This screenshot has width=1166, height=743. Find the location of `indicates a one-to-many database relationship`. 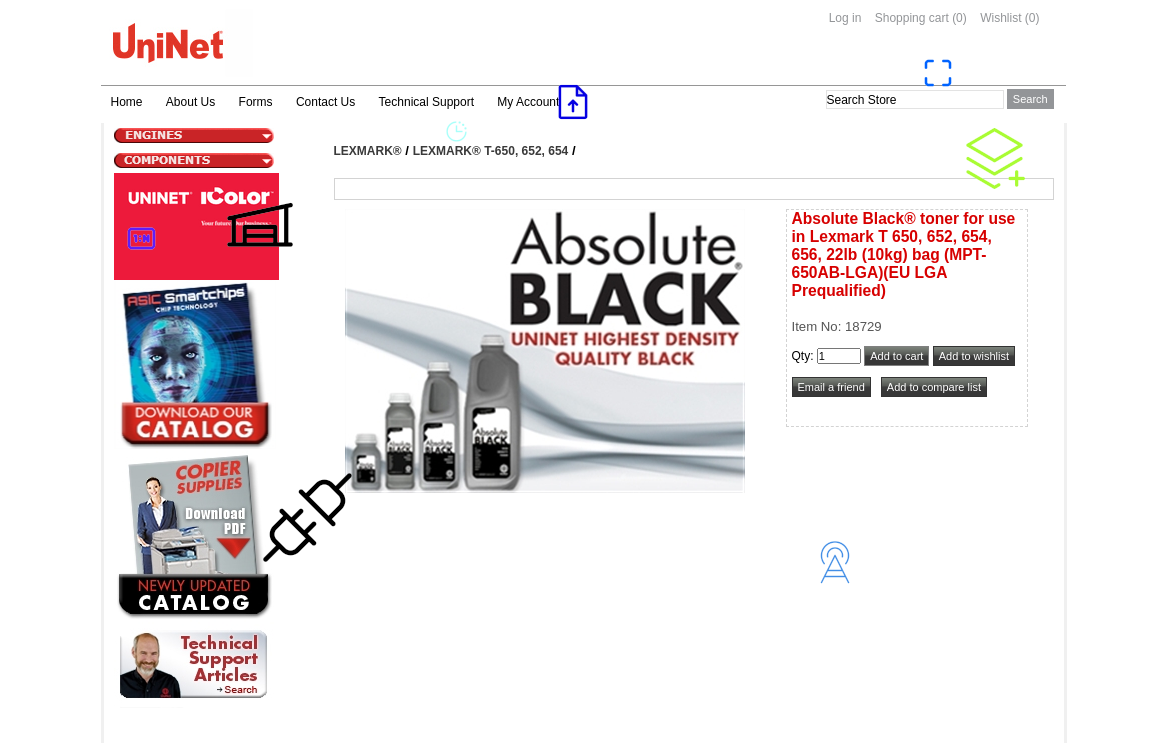

indicates a one-to-many database relationship is located at coordinates (141, 238).